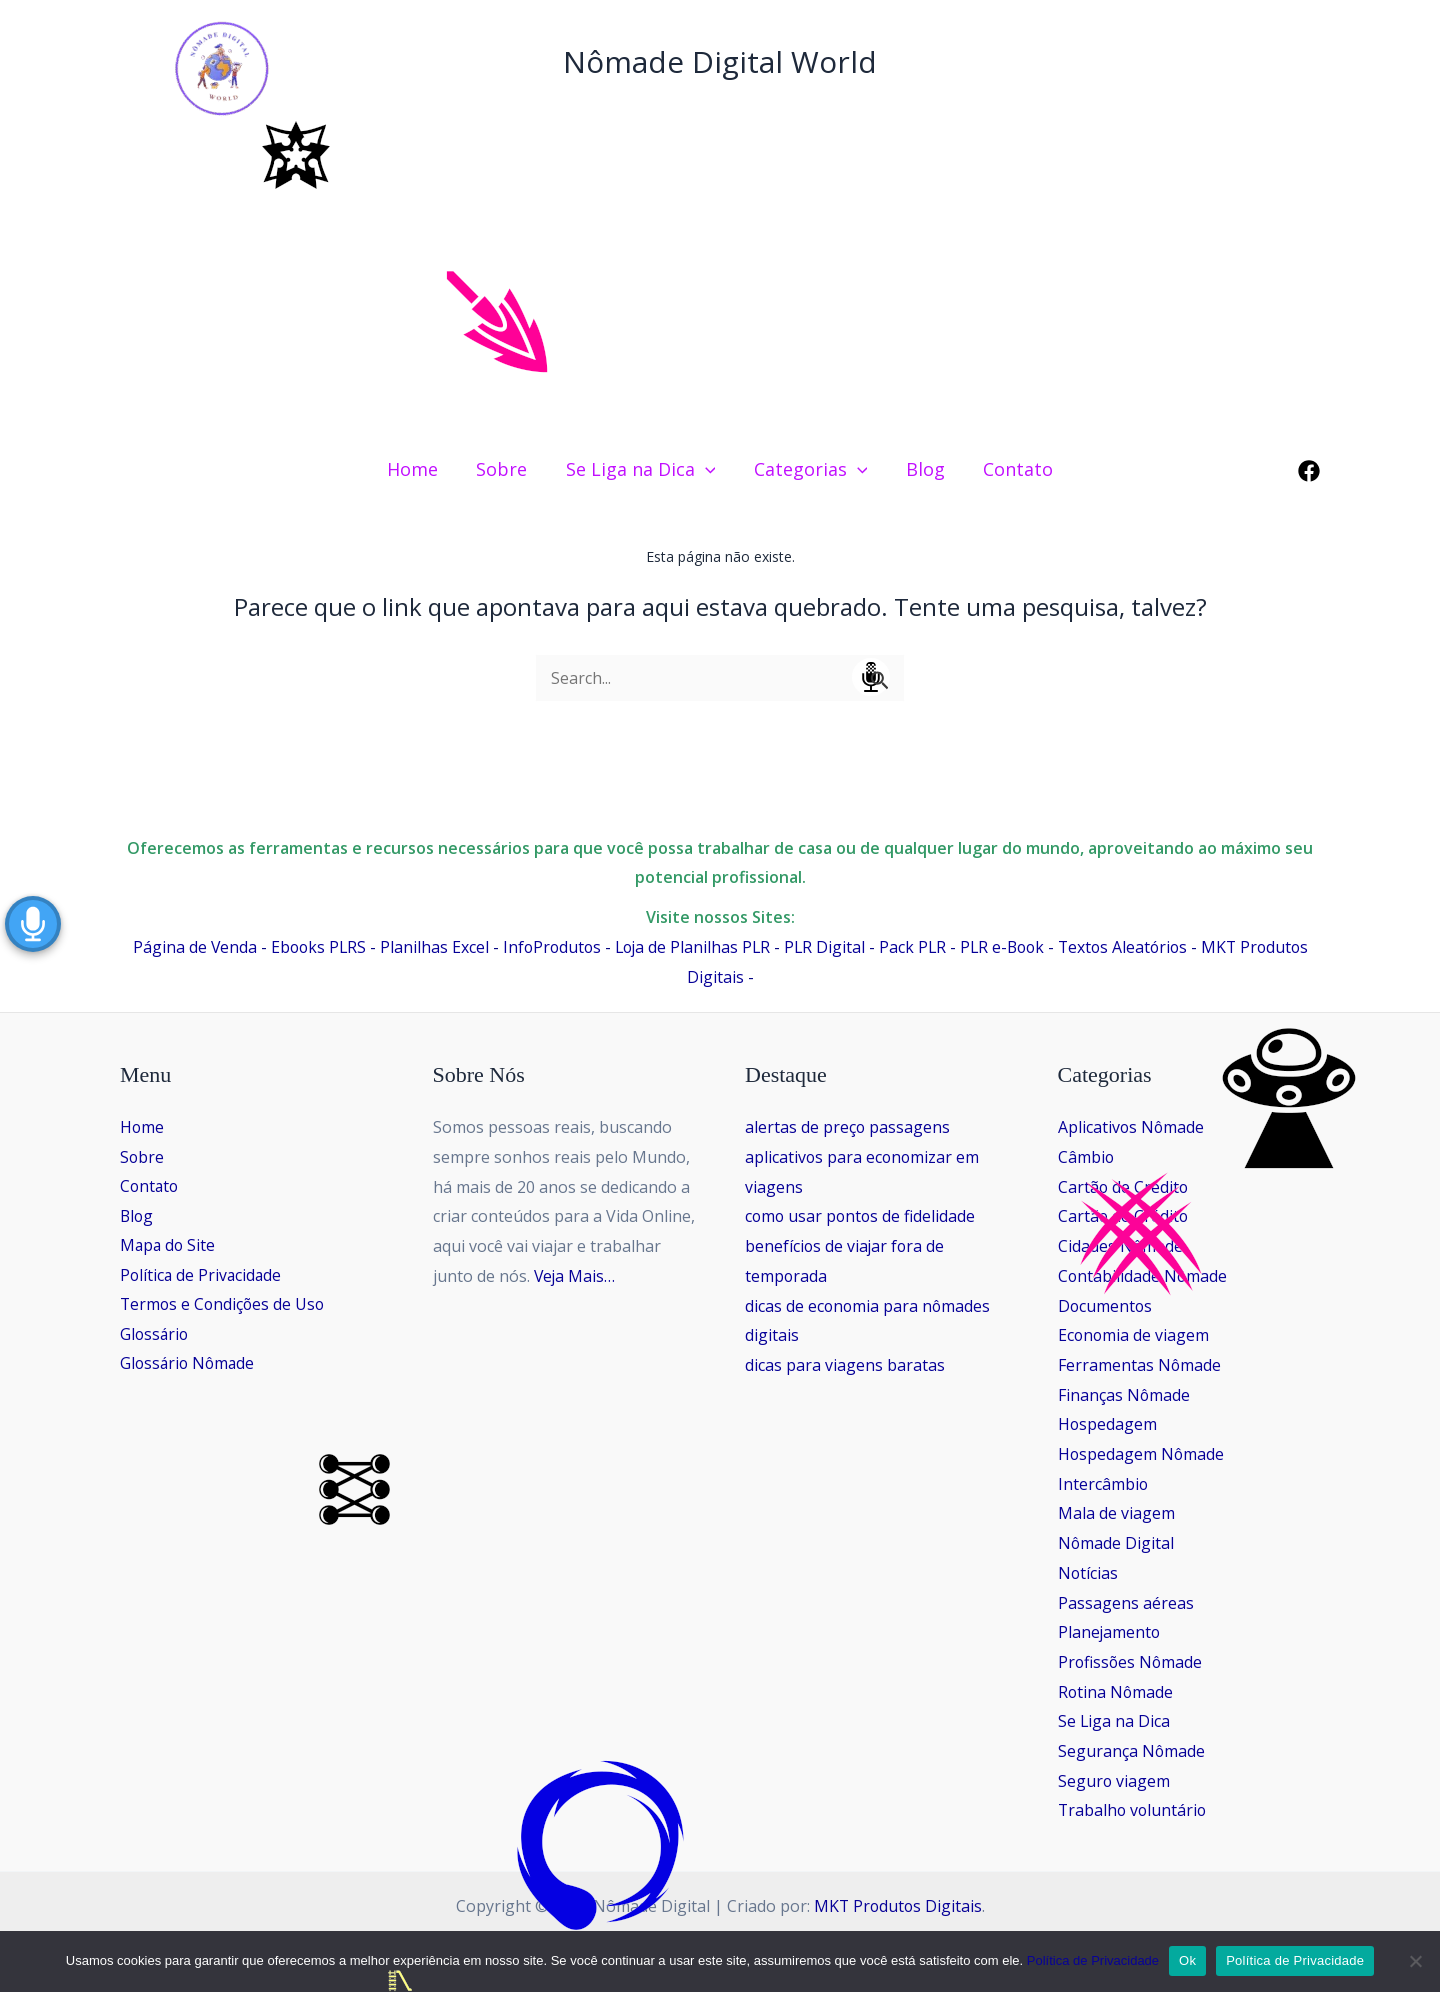 This screenshot has width=1440, height=1992. Describe the element at coordinates (1289, 1099) in the screenshot. I see `access sci-fi or space-themed games` at that location.